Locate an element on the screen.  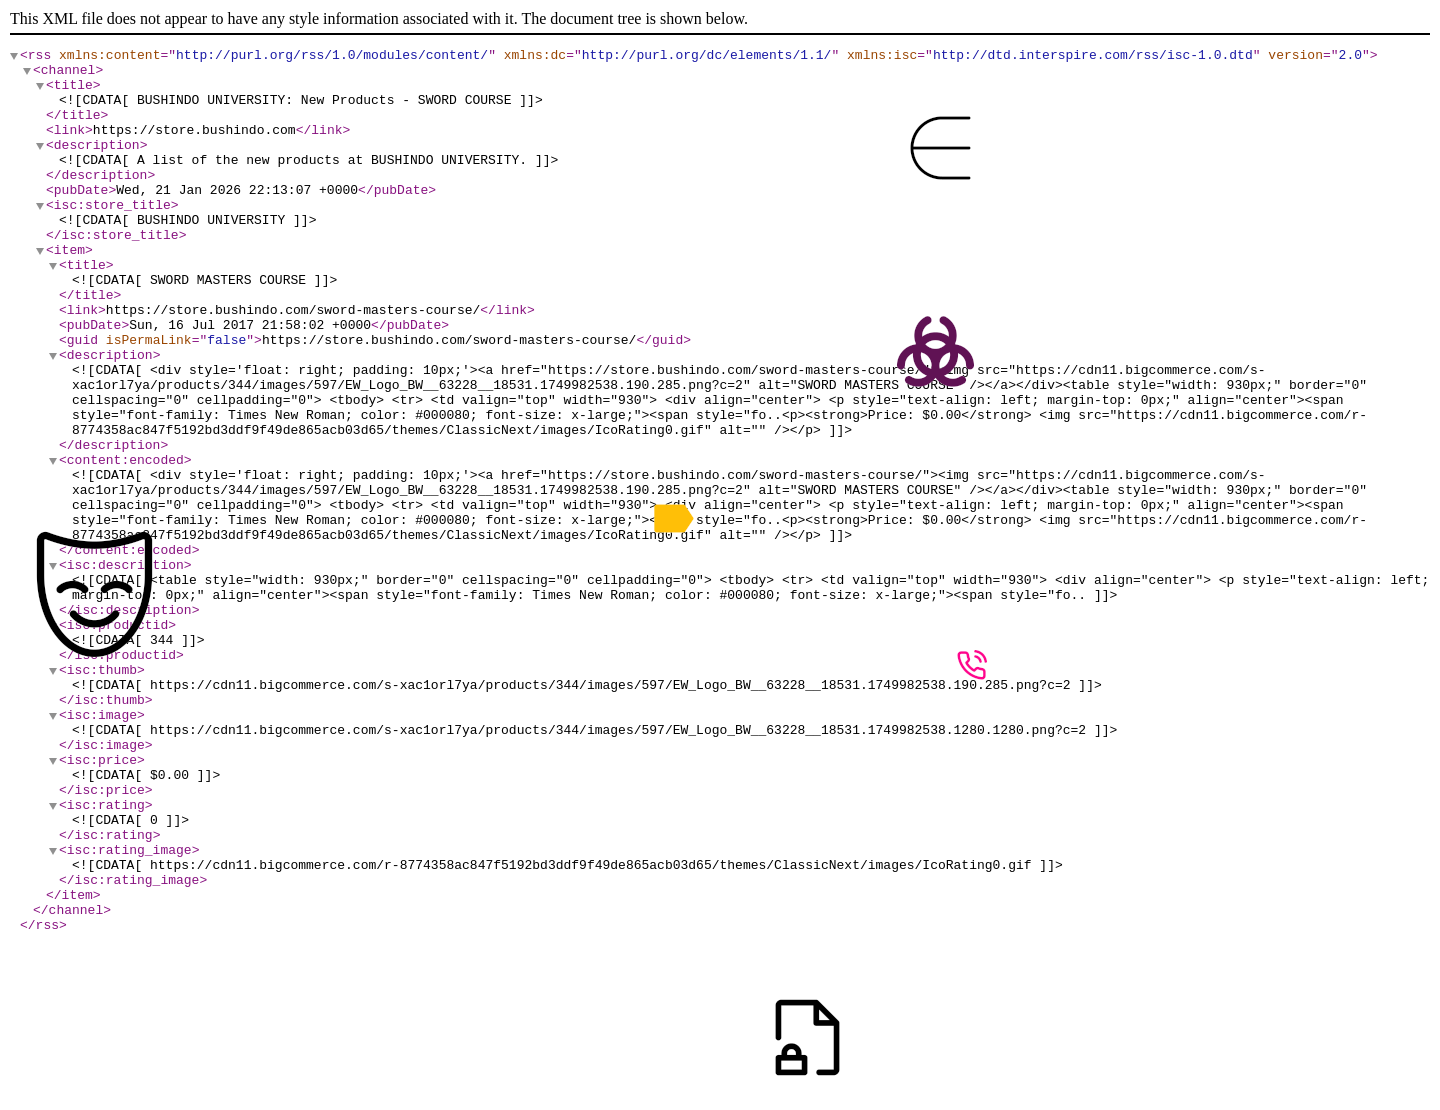
access theater or entertainment mode is located at coordinates (94, 589).